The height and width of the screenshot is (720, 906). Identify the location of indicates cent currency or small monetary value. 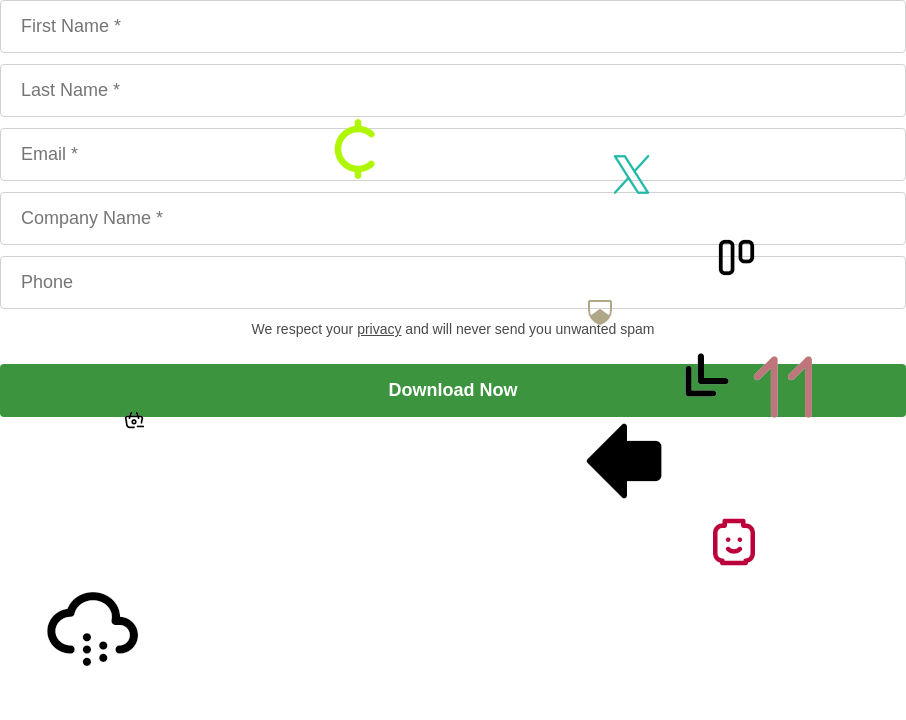
(358, 149).